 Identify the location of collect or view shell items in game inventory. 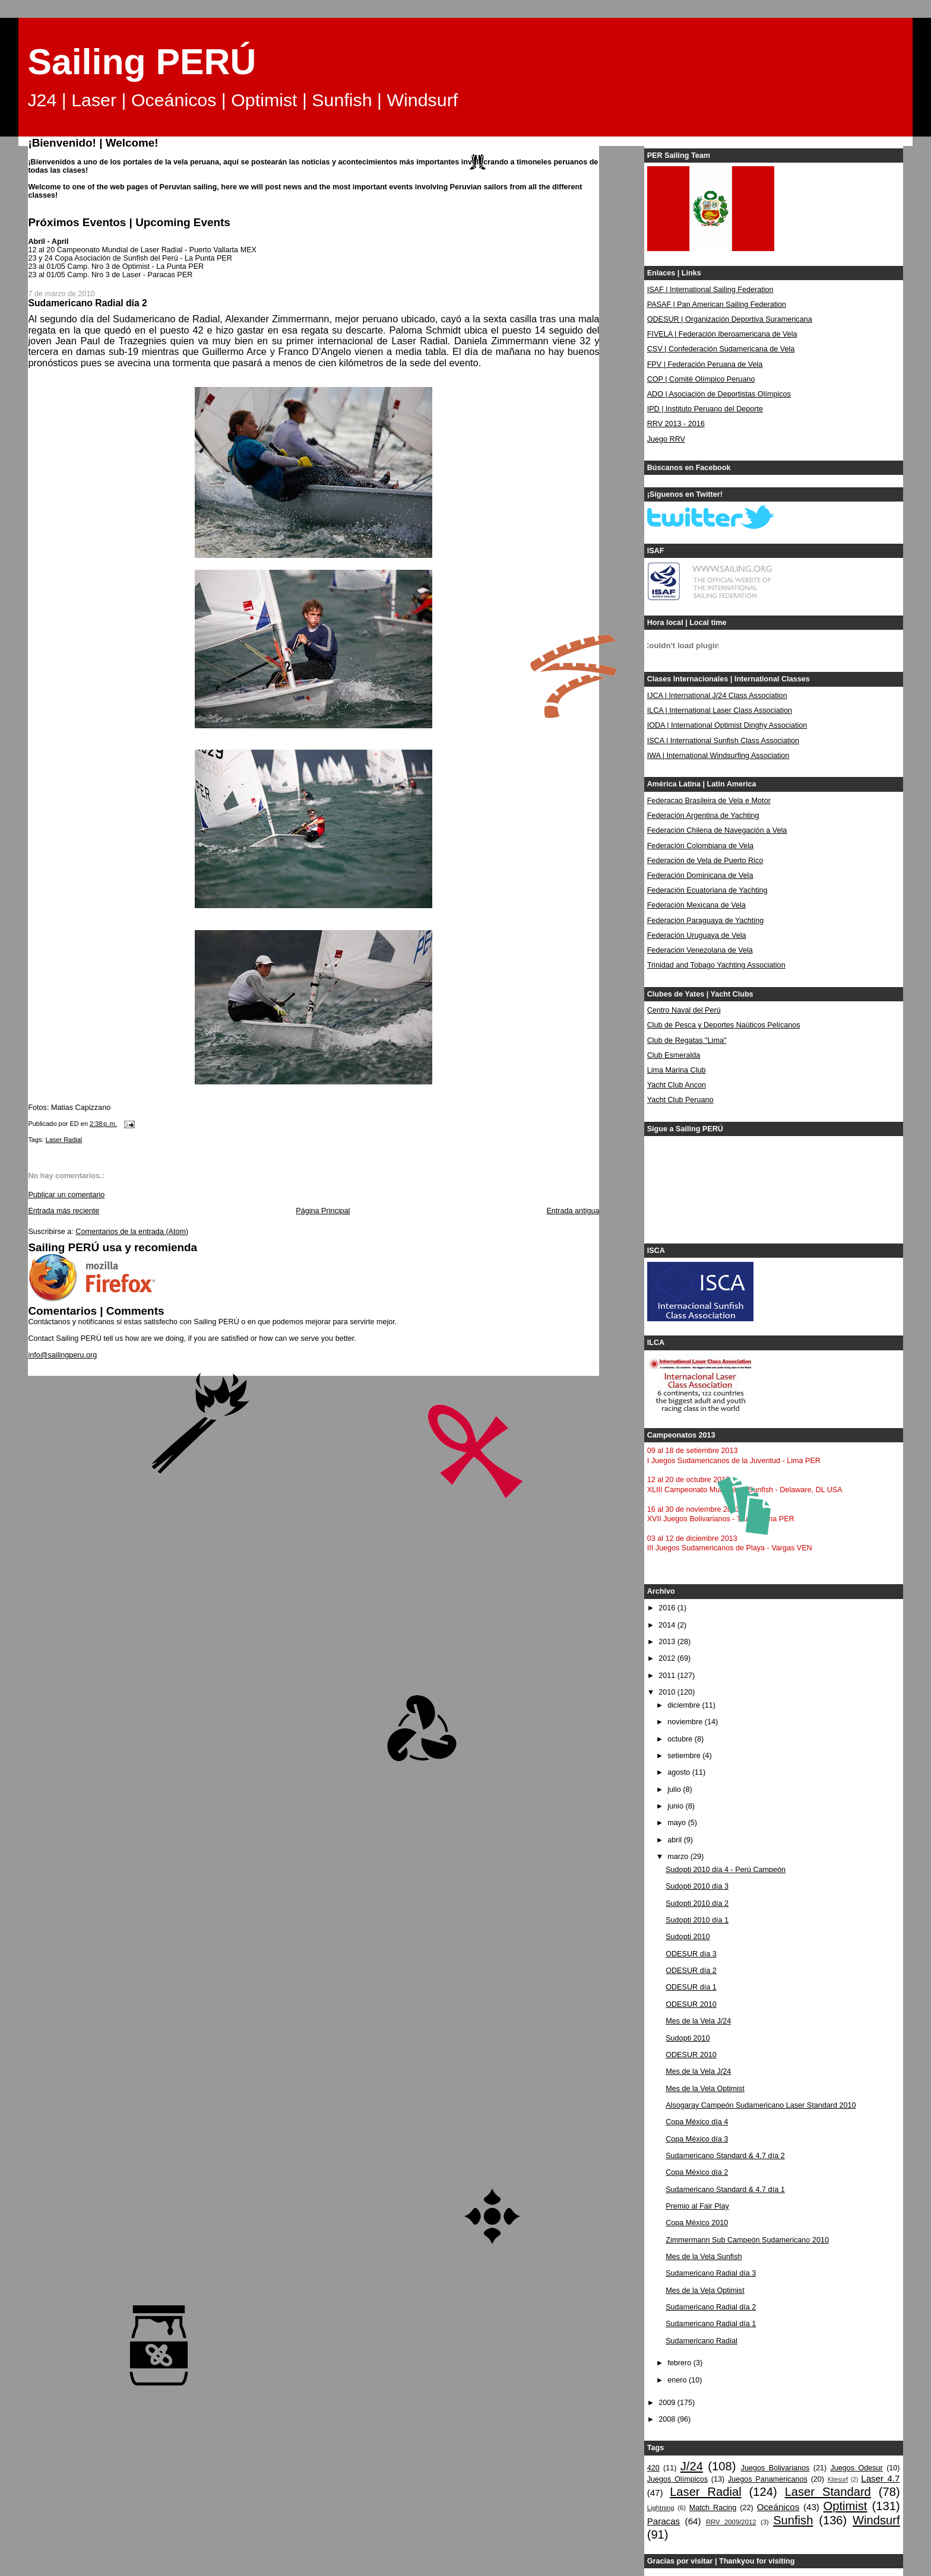
(422, 1730).